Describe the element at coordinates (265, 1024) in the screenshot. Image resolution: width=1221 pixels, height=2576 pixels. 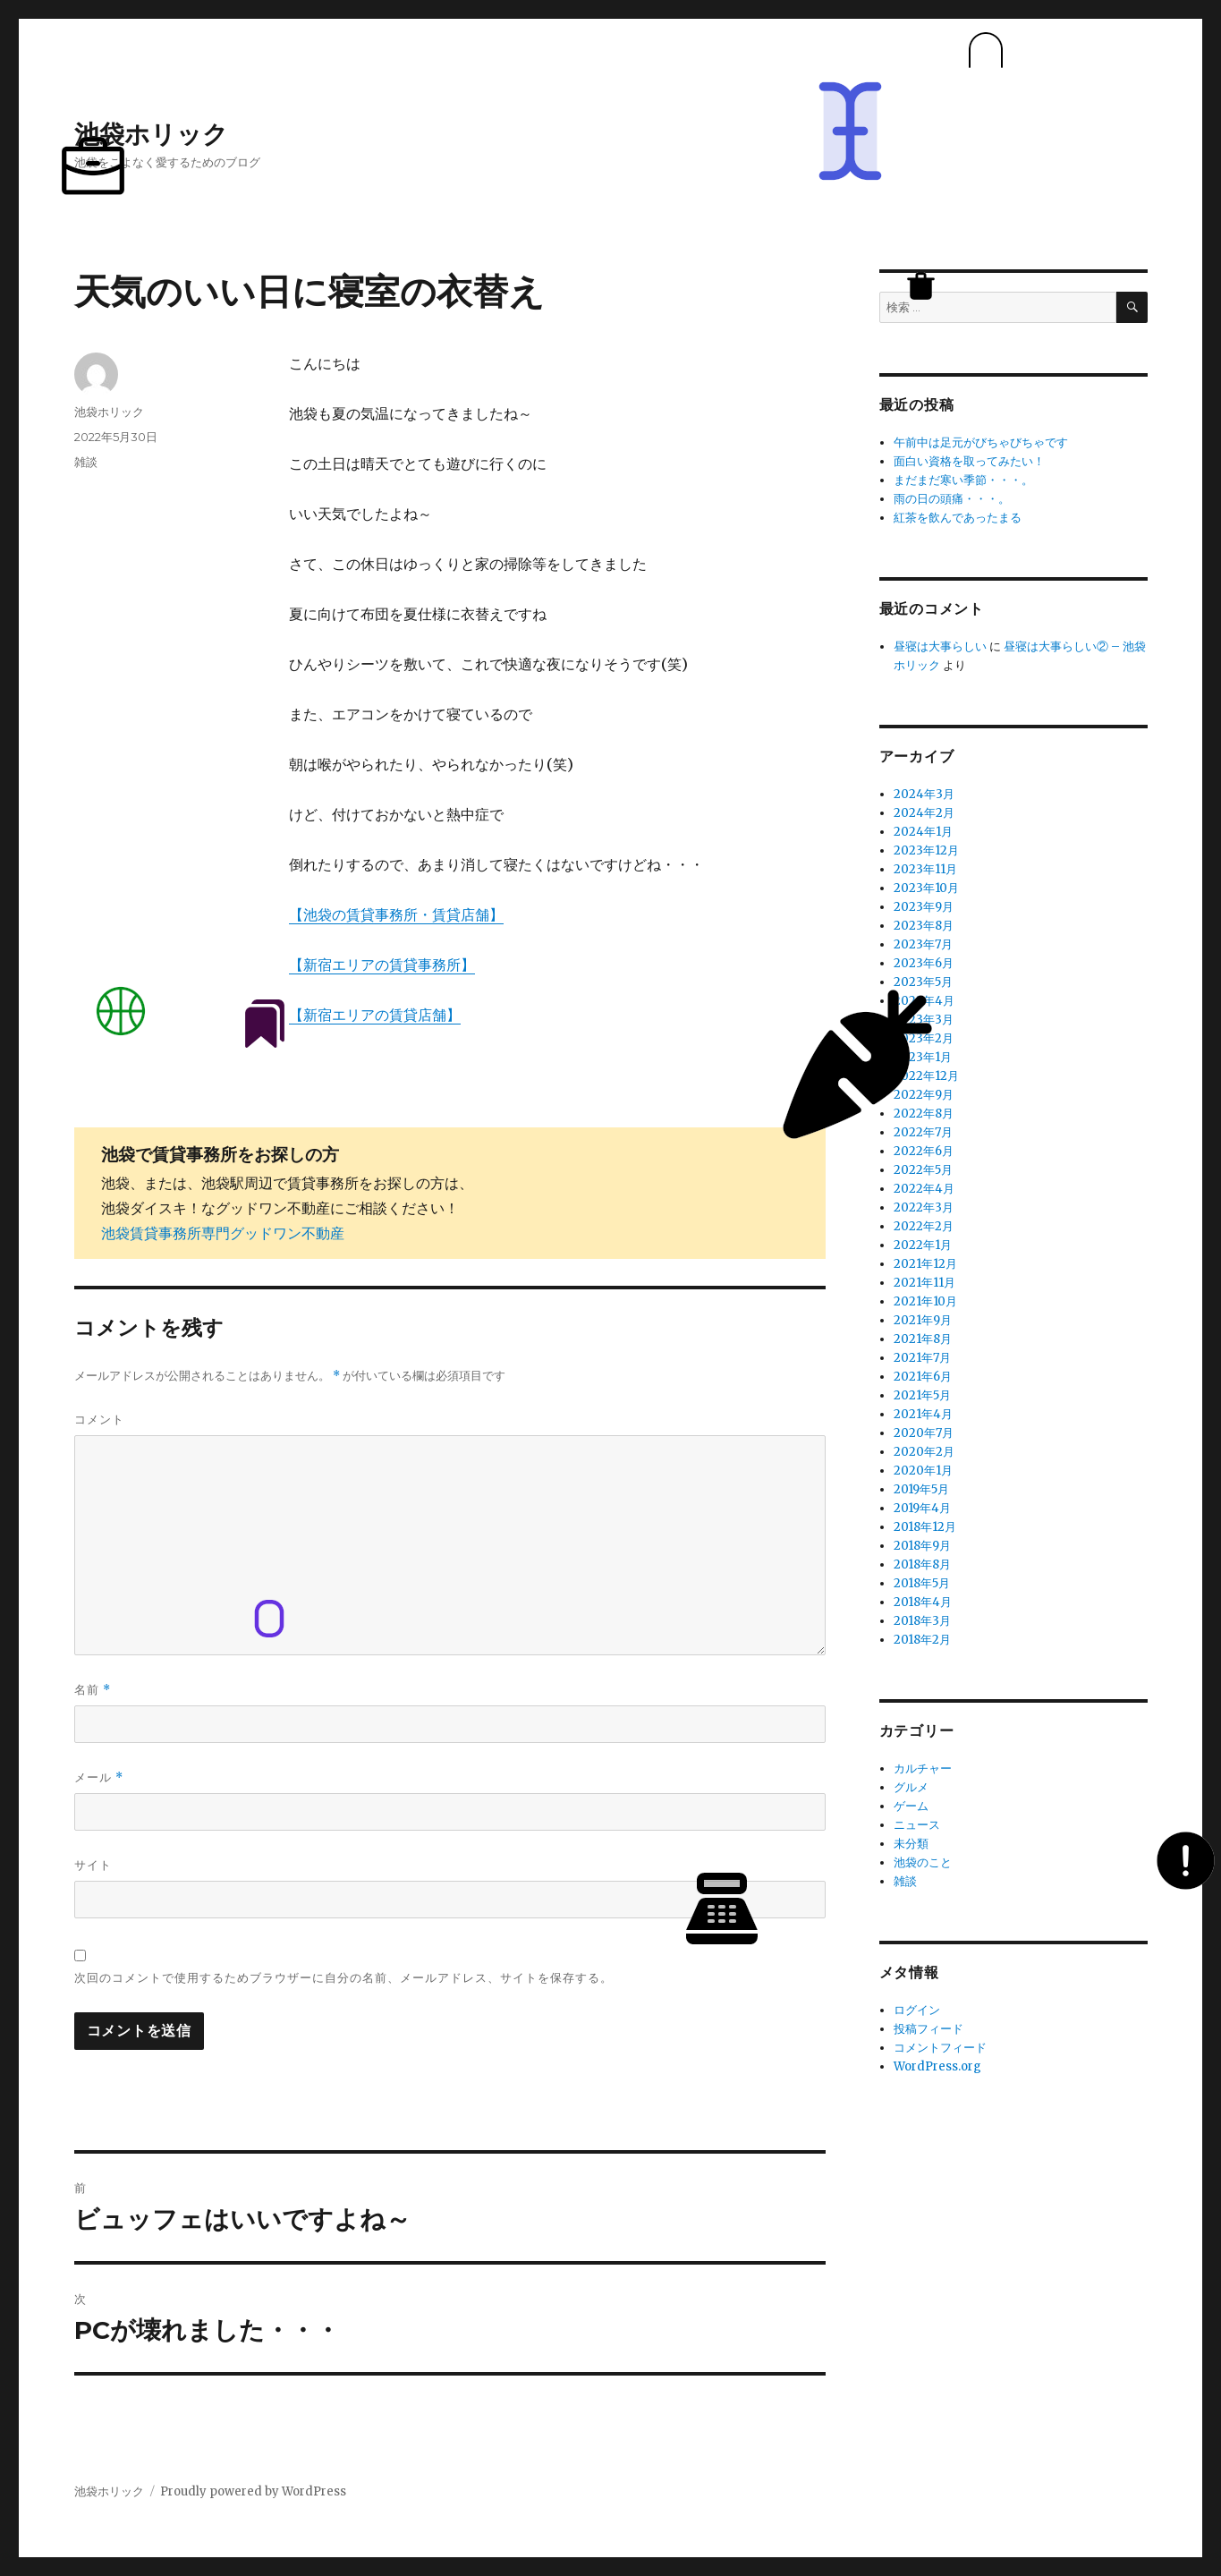
I see `view your saved bookmarks` at that location.